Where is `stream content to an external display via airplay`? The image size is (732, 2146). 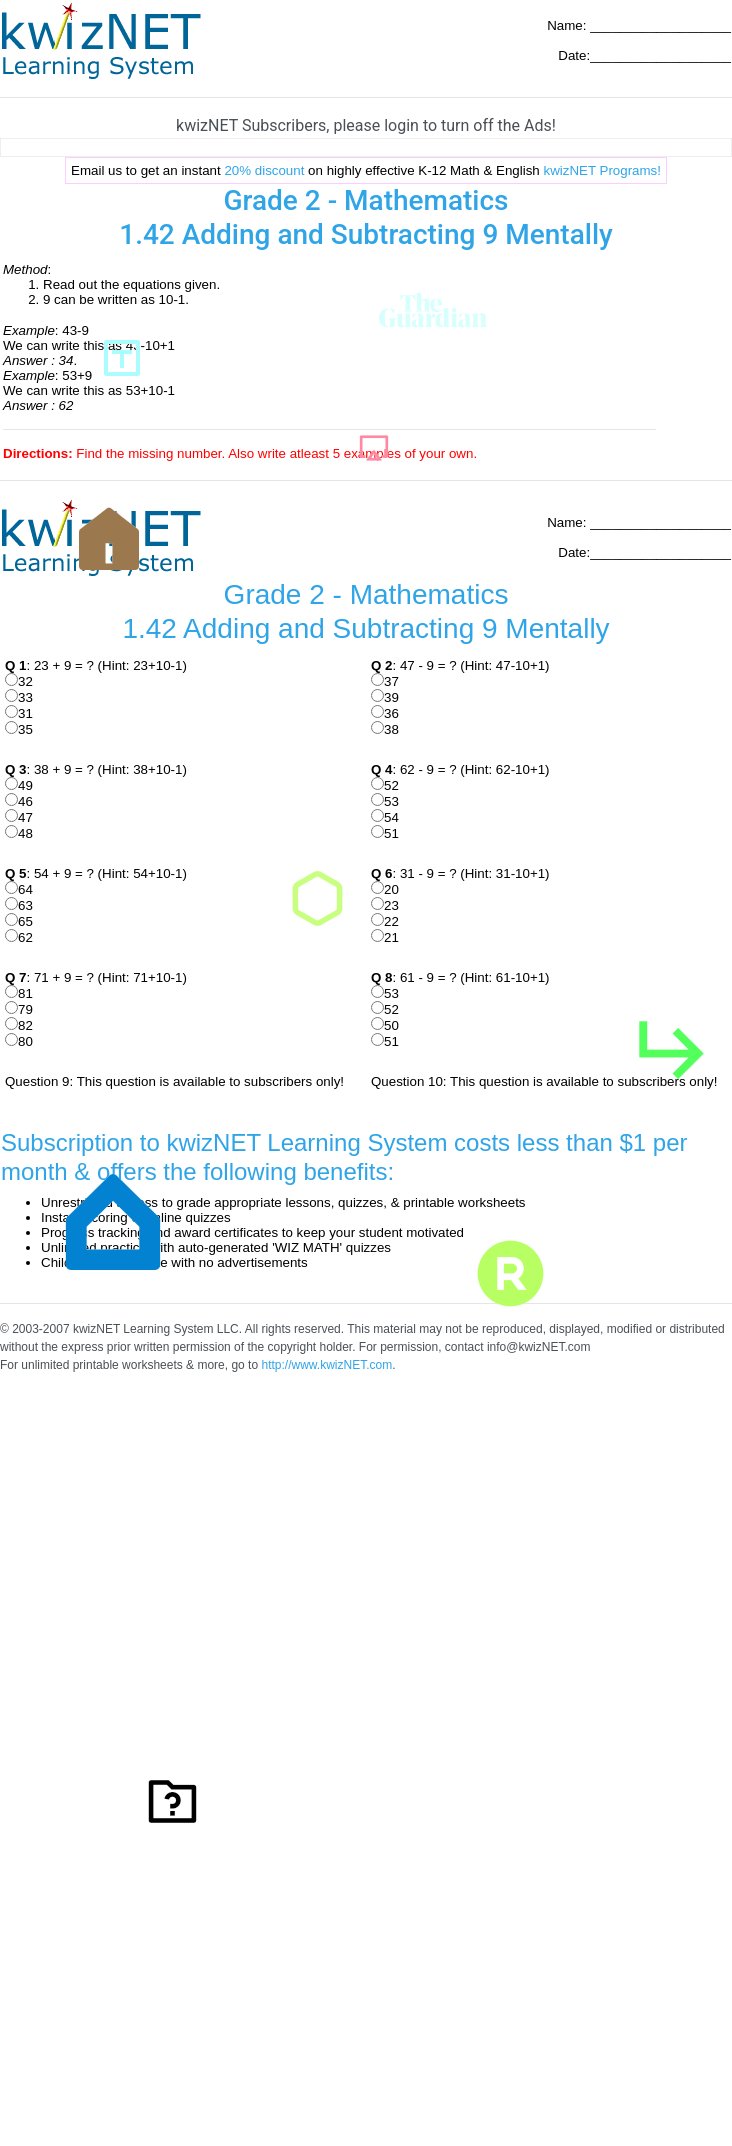 stream content to an external display via airplay is located at coordinates (374, 448).